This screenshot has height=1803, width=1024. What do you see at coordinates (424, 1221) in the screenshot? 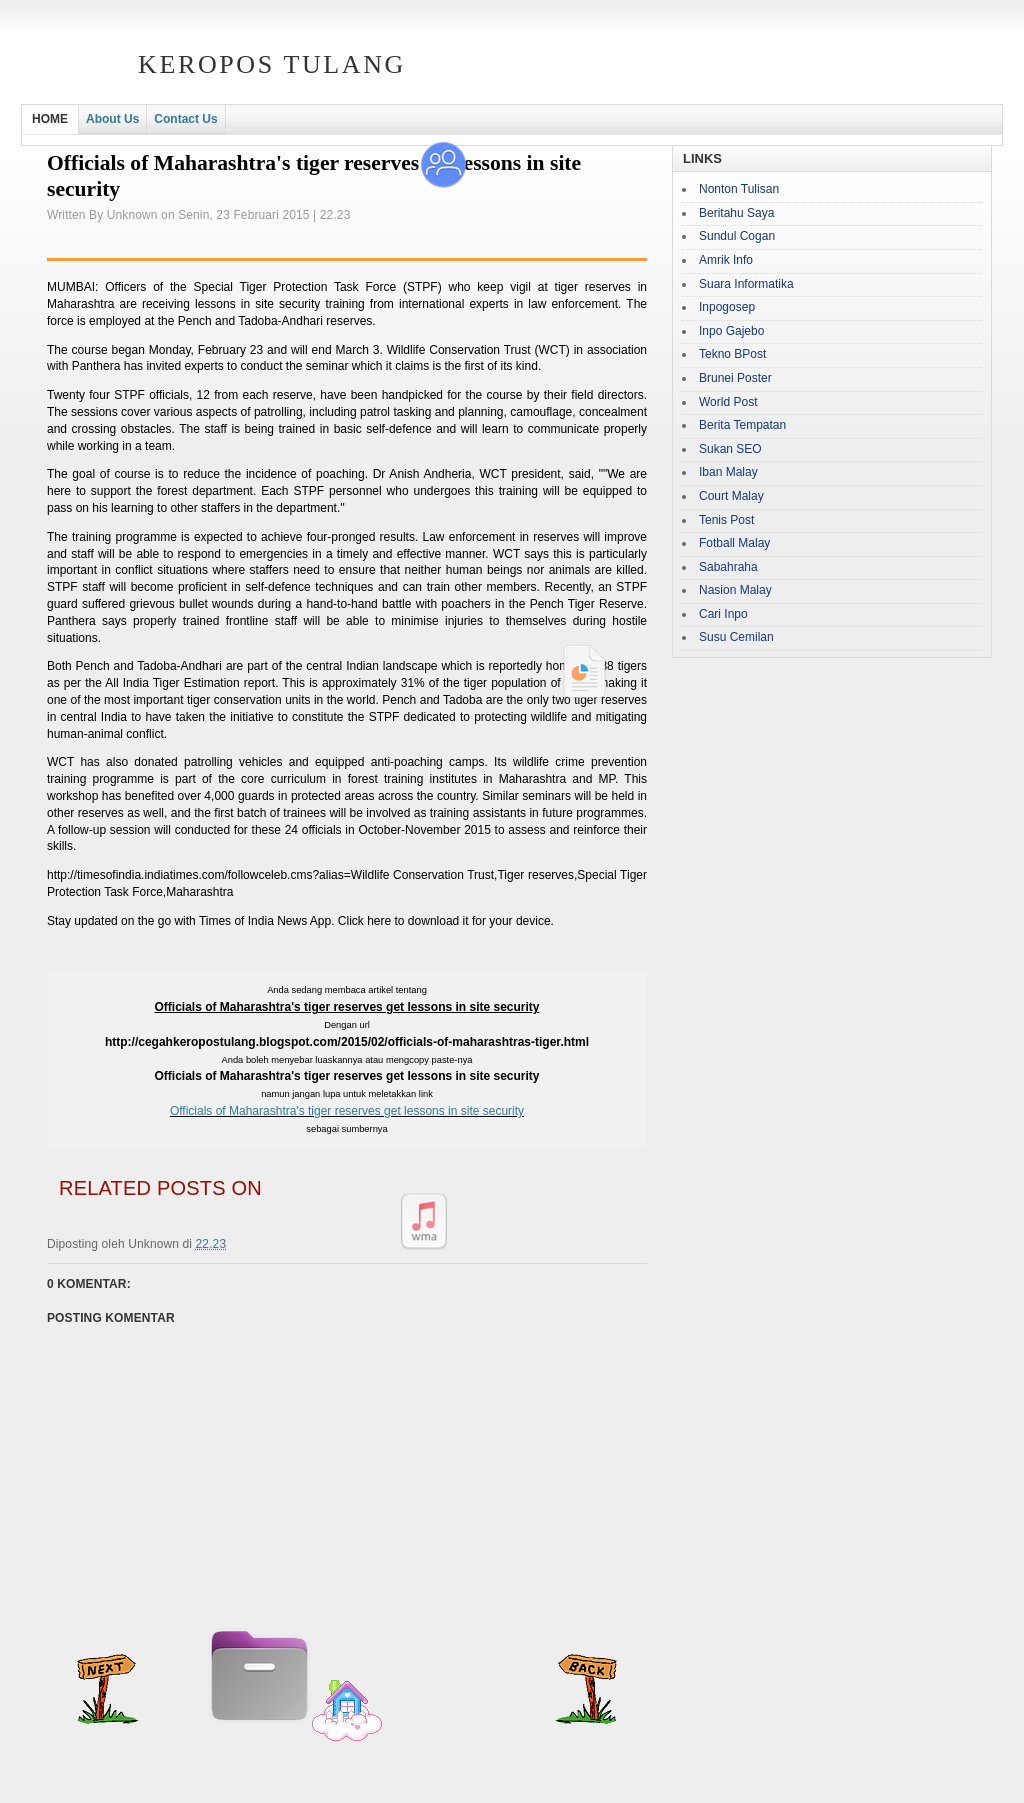
I see `a windows media audio file` at bounding box center [424, 1221].